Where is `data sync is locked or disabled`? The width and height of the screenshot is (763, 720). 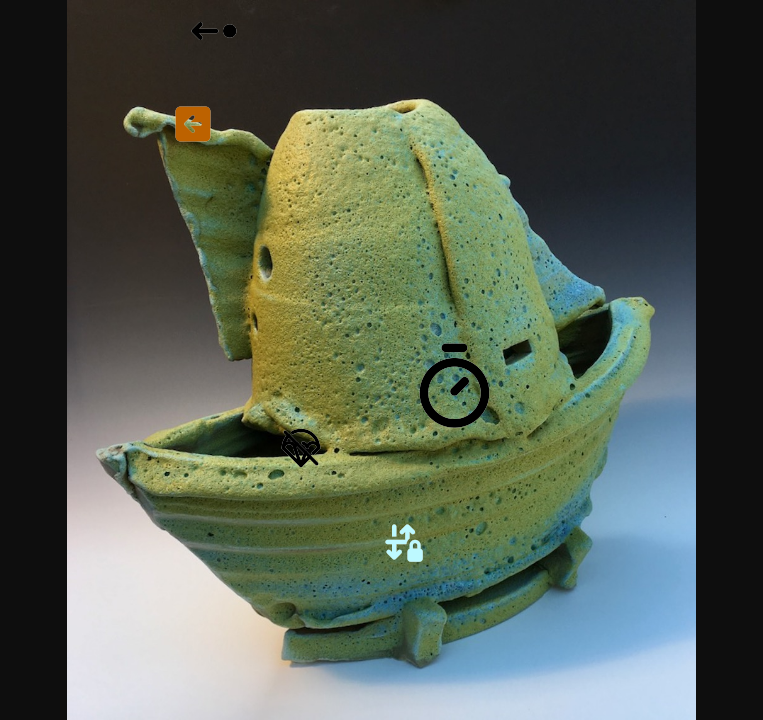
data sync is locked or disabled is located at coordinates (403, 542).